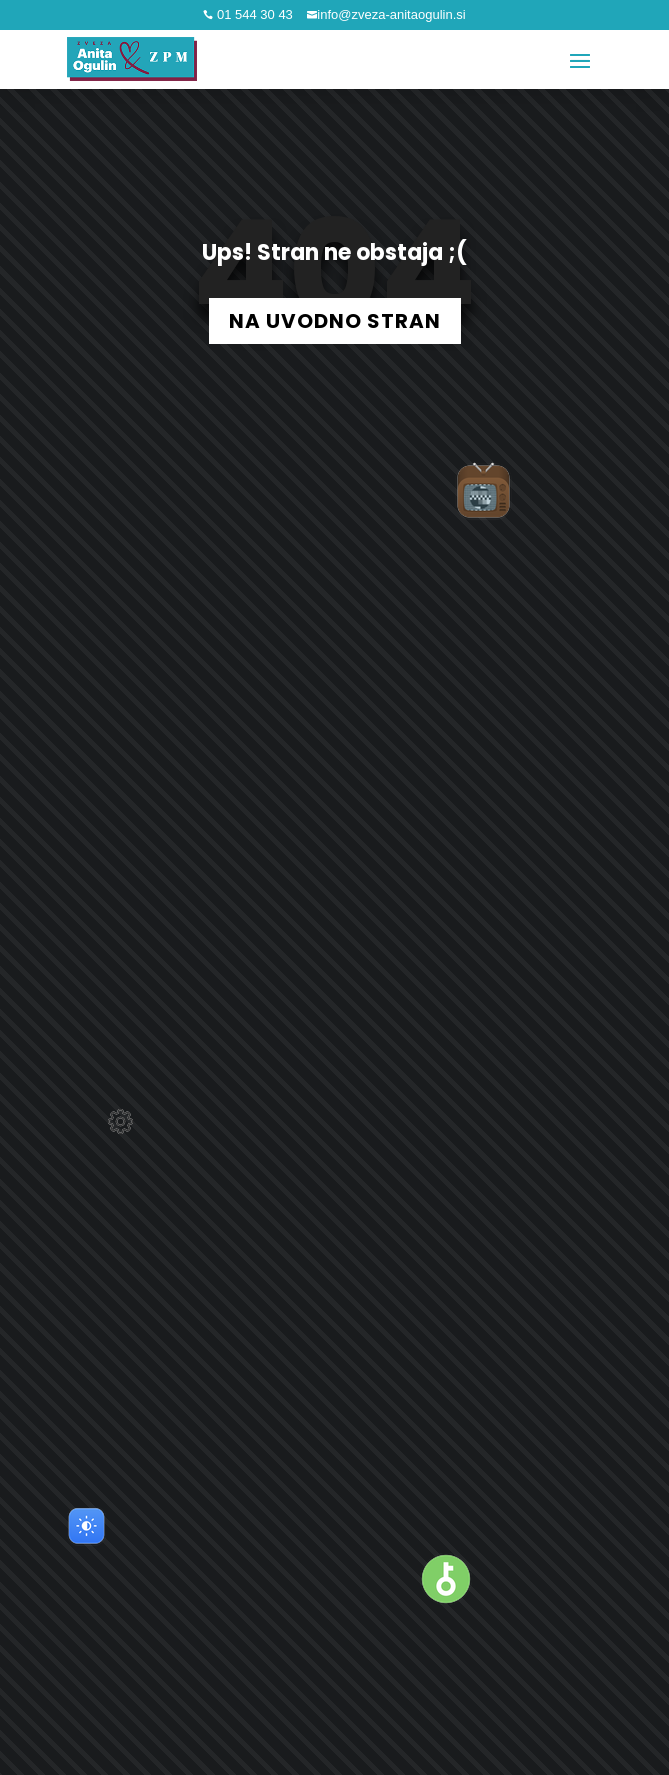 This screenshot has width=669, height=1775. Describe the element at coordinates (120, 1121) in the screenshot. I see `access application settings or preferences` at that location.